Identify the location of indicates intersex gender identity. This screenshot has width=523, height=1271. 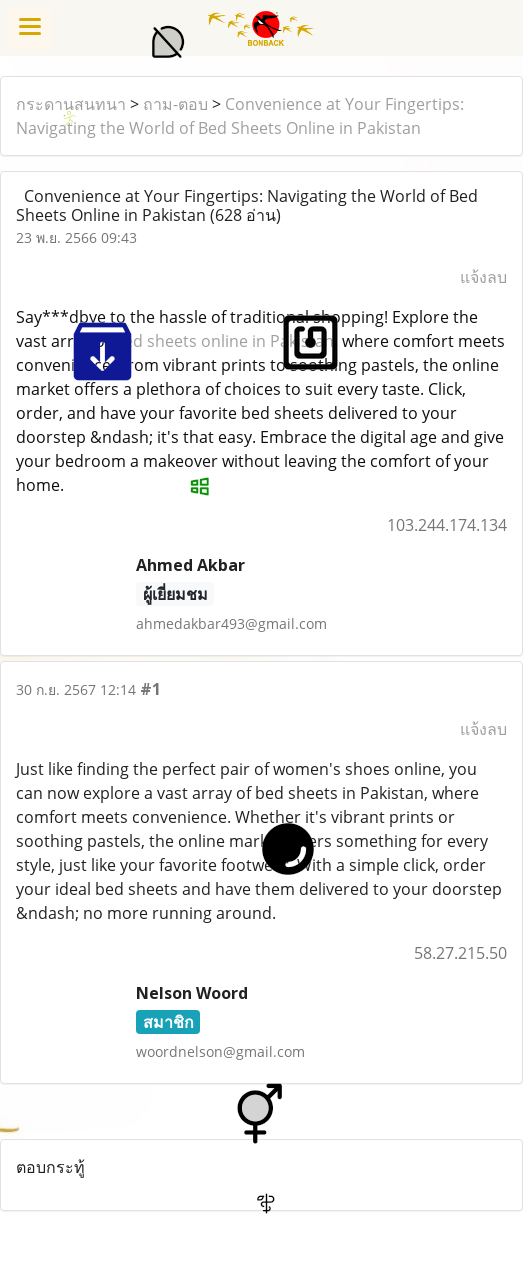
(257, 1112).